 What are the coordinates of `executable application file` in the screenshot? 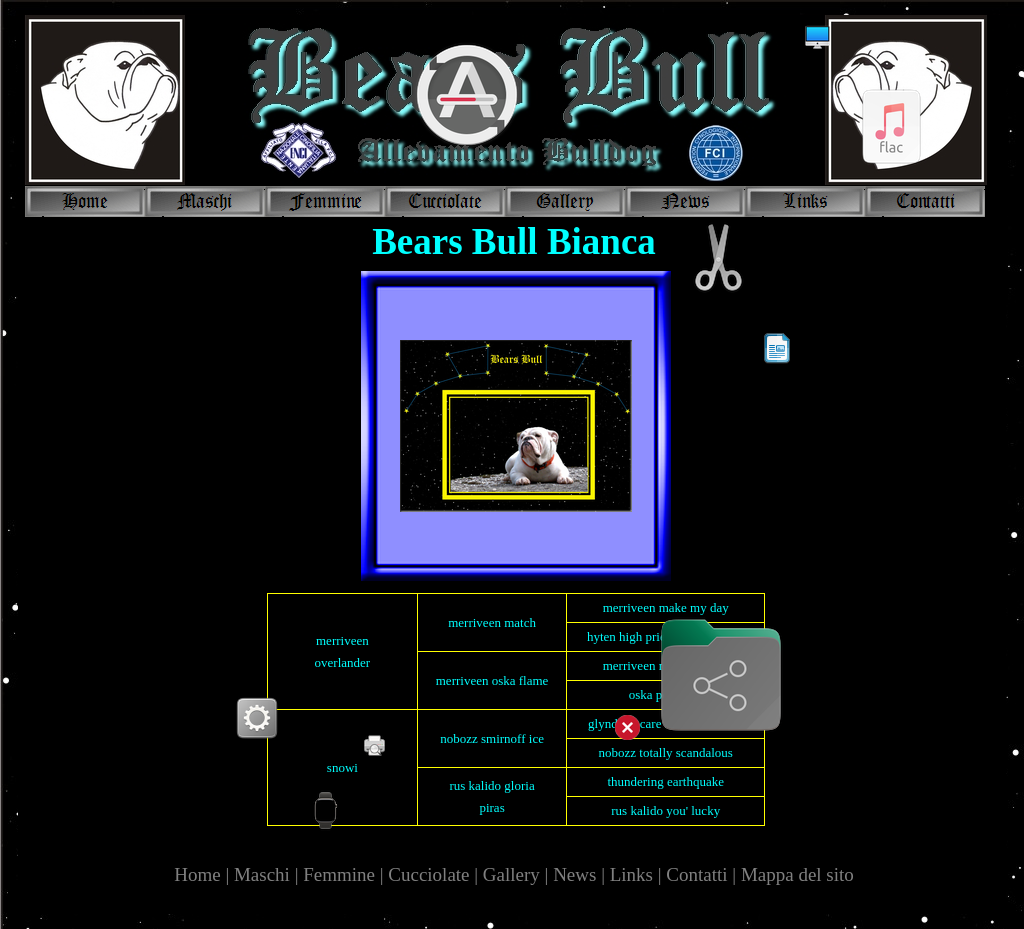 It's located at (257, 718).